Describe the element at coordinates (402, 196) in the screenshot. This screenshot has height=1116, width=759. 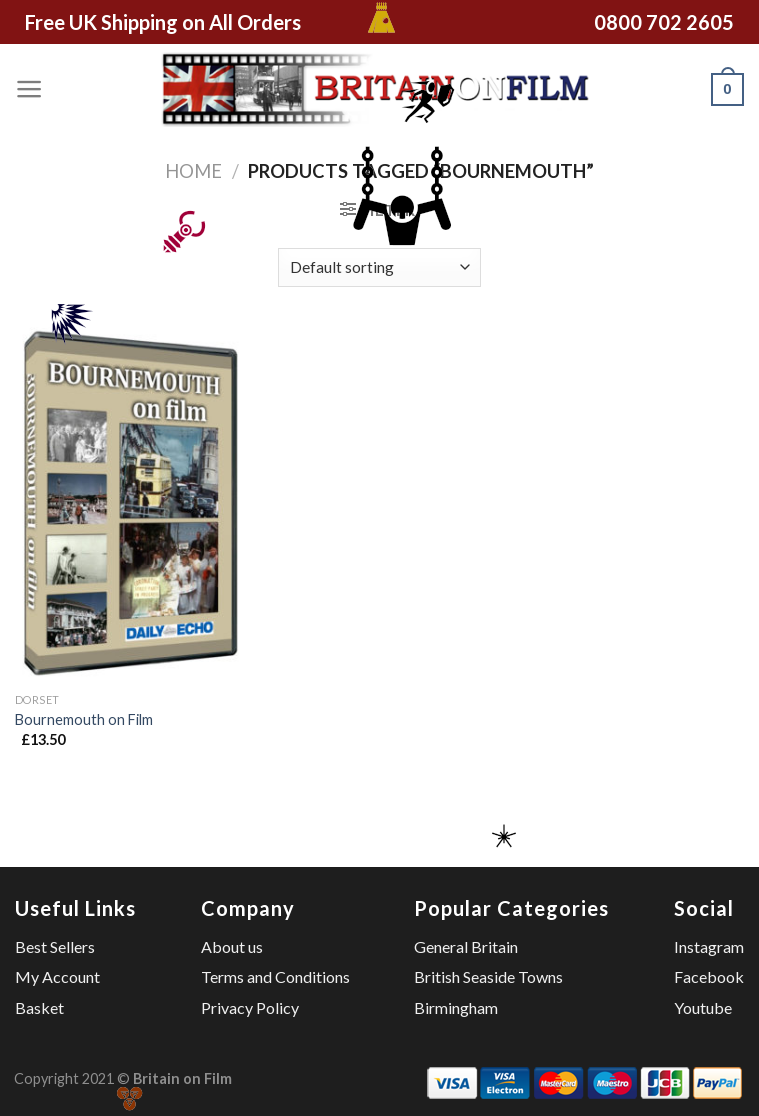
I see `indicates a captured or restrained character status` at that location.